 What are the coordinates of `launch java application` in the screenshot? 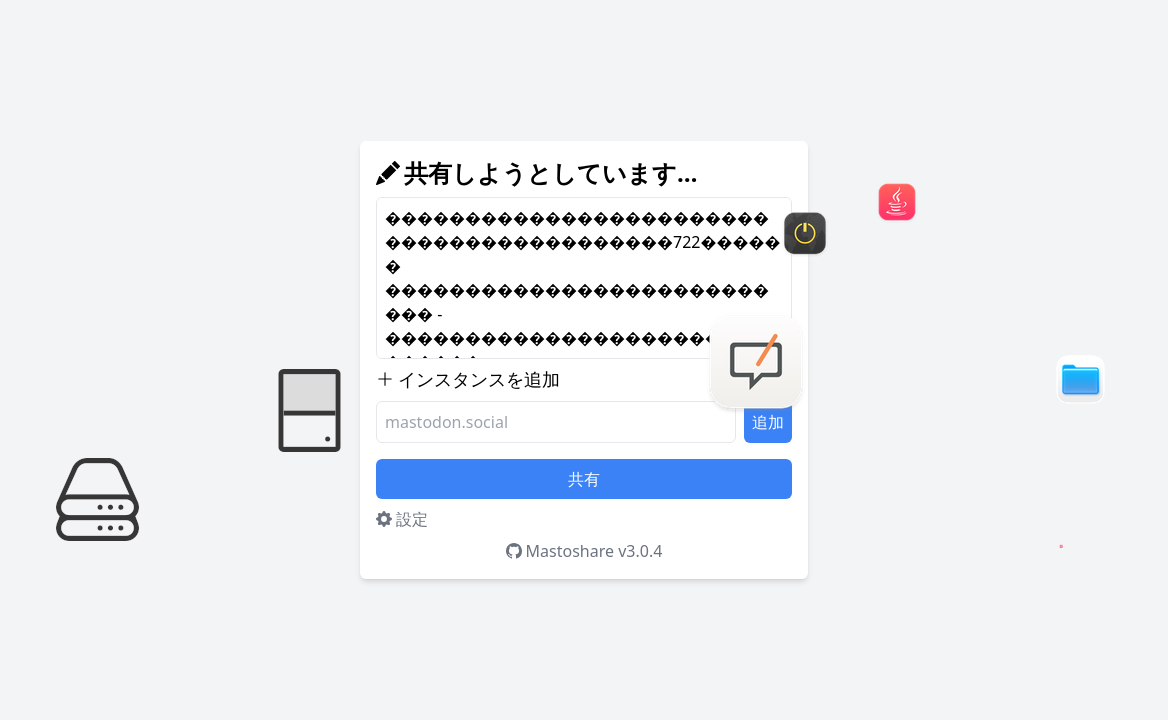 It's located at (897, 202).